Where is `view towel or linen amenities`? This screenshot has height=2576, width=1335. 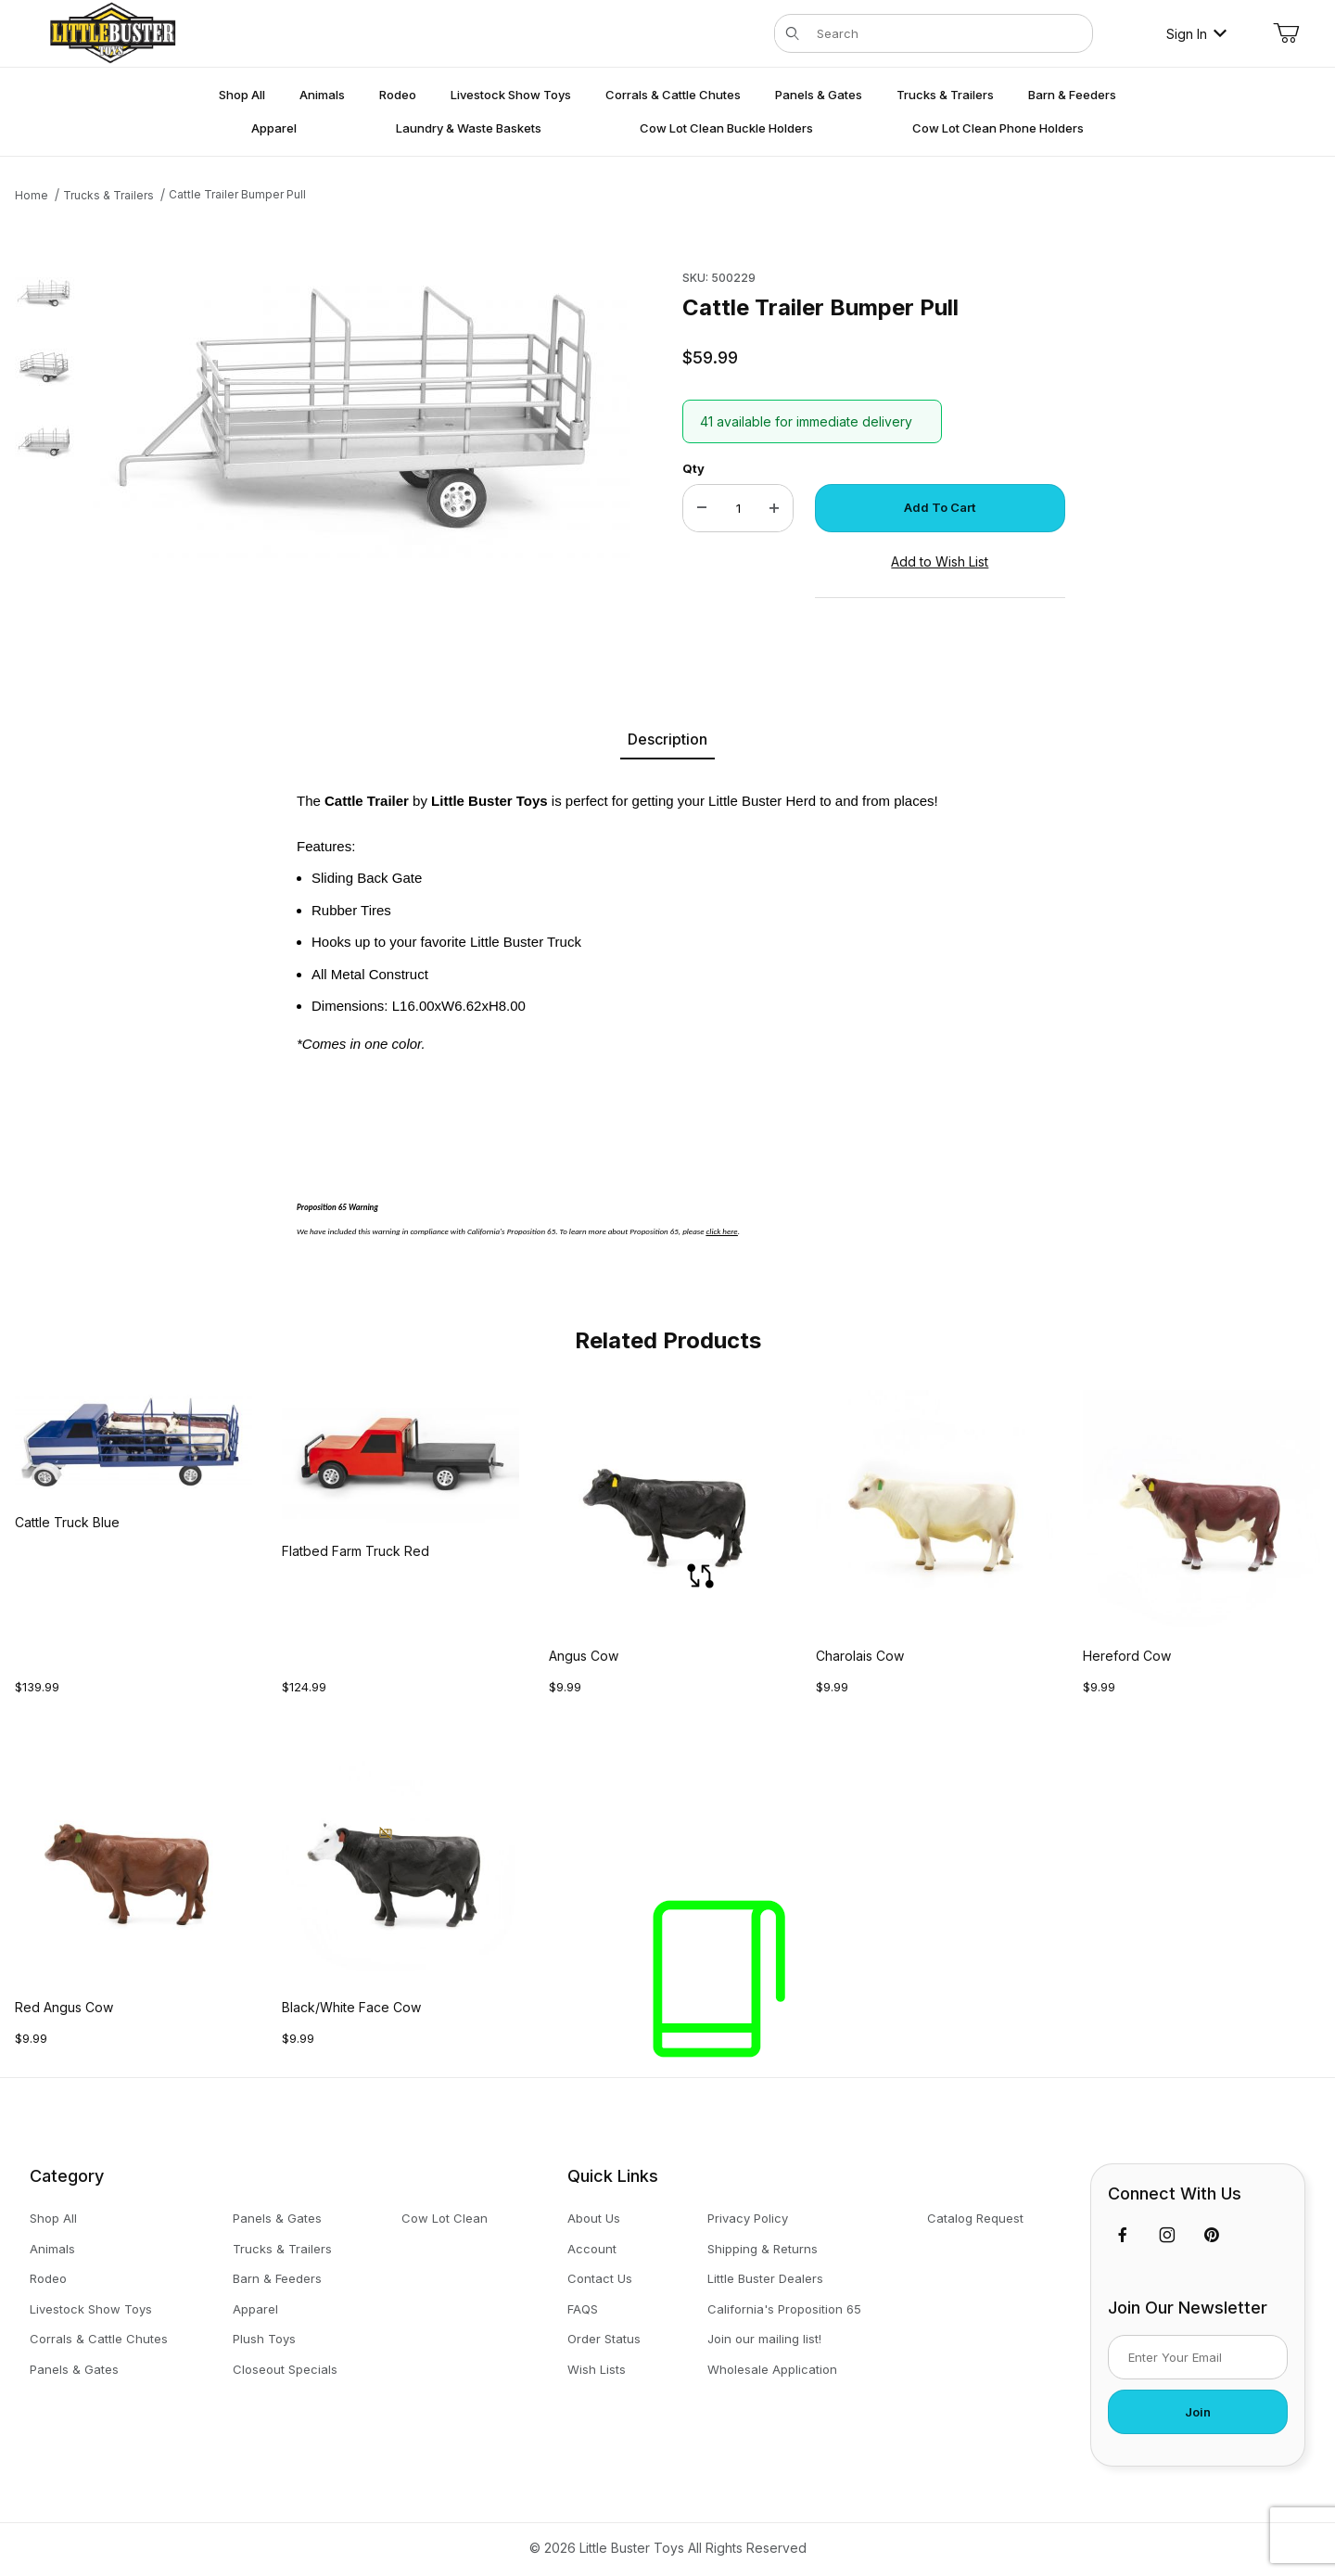
view towel or linen amenities is located at coordinates (713, 1979).